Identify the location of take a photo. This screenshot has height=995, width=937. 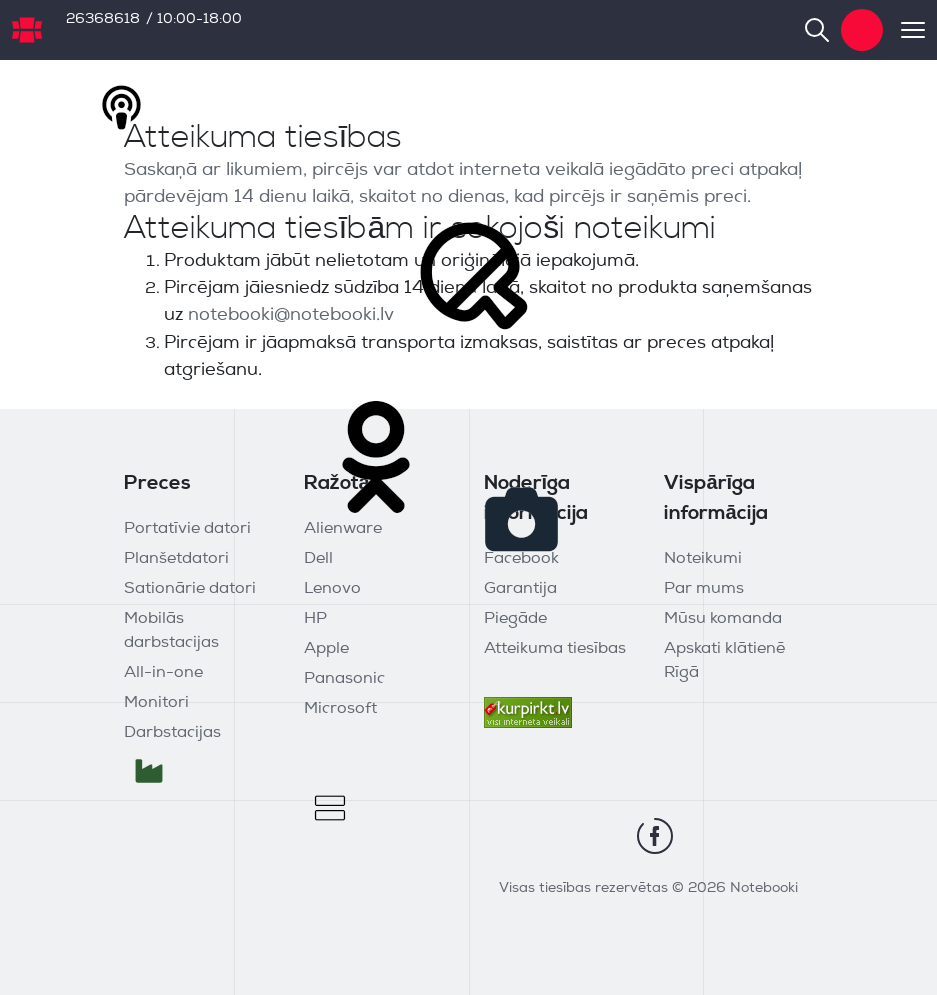
(521, 519).